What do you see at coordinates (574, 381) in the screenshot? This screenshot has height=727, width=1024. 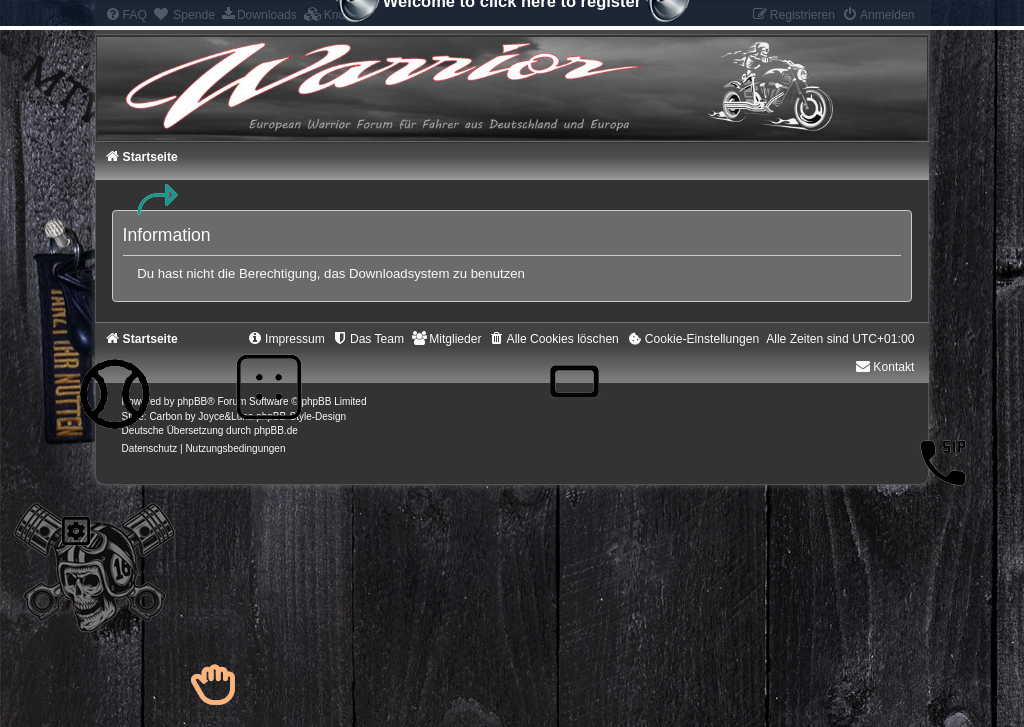 I see `crop image to 16:9 aspect ratio` at bounding box center [574, 381].